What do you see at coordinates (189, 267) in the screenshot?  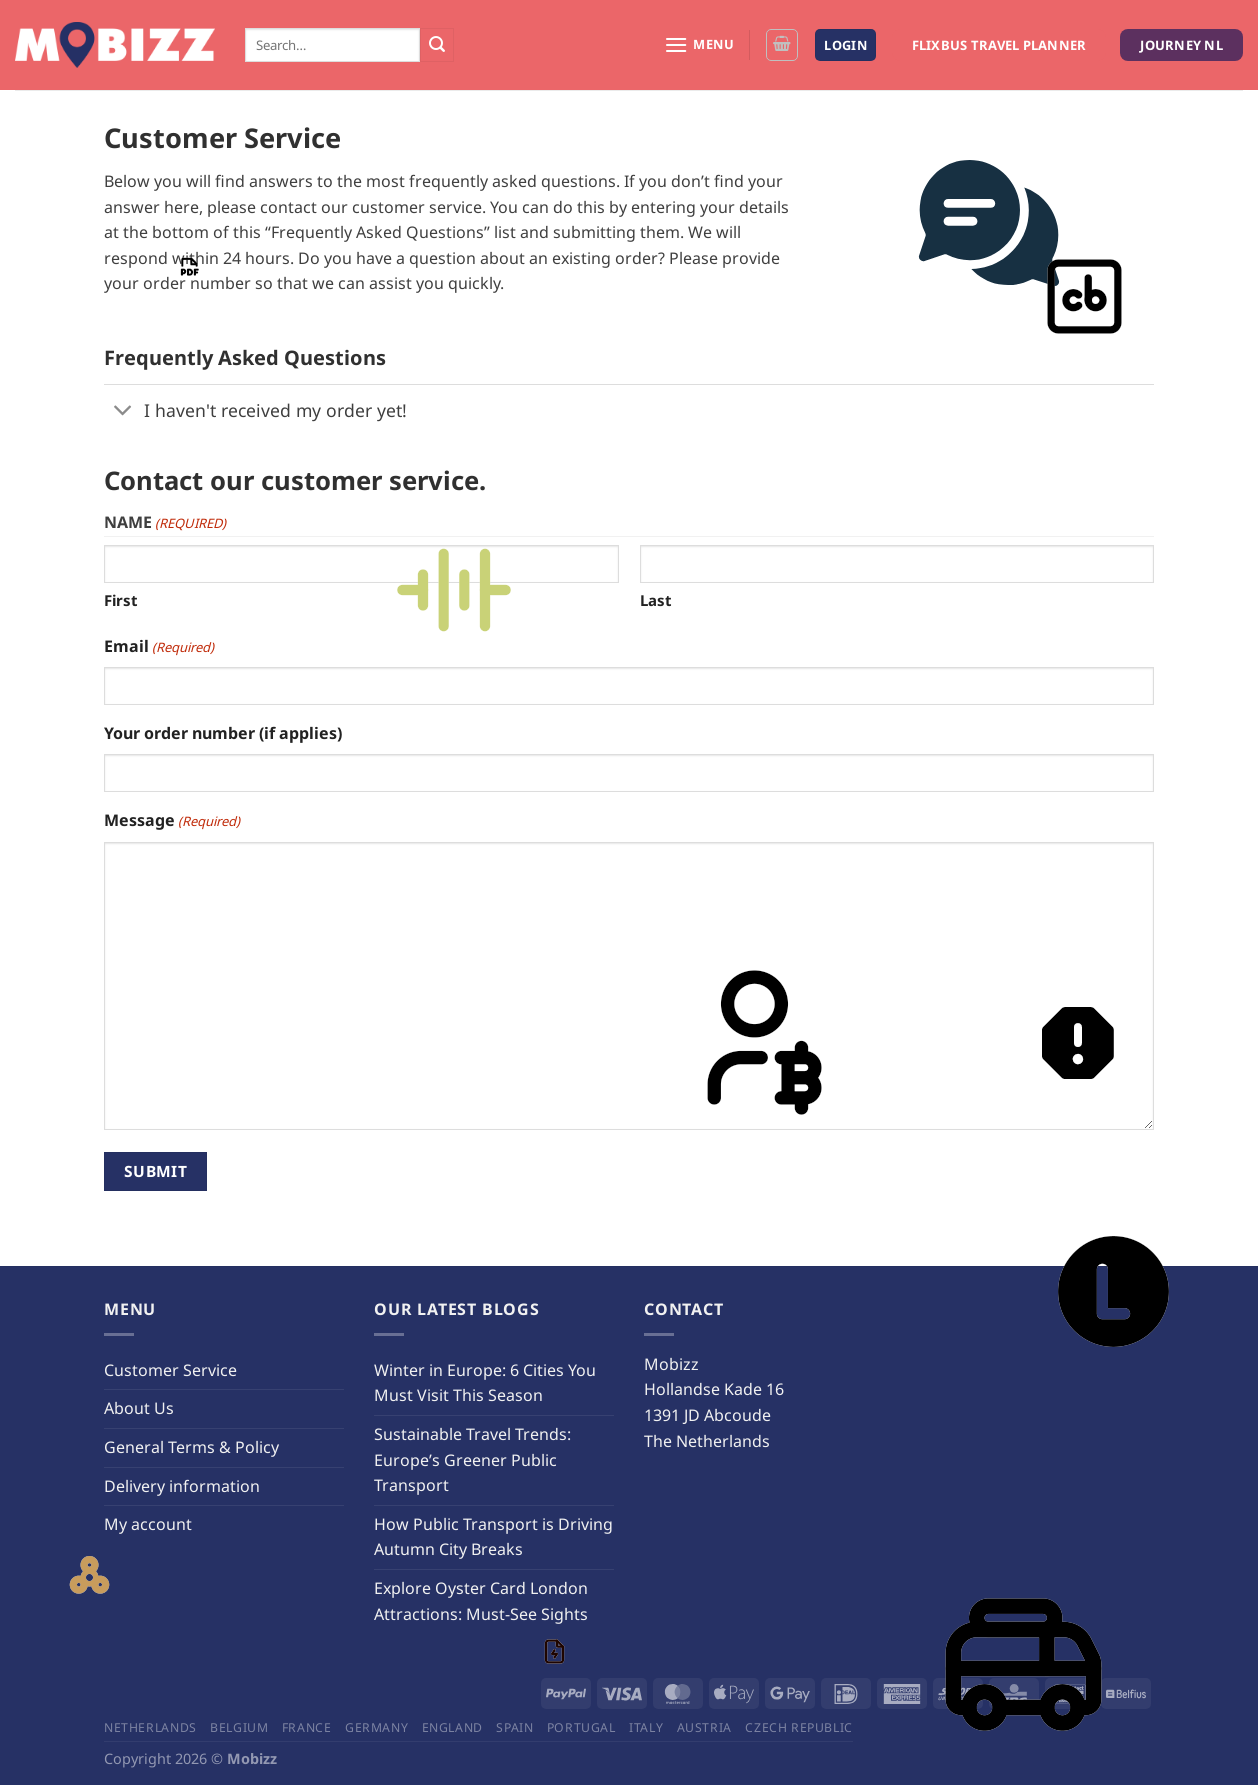 I see `view or open a PDF document` at bounding box center [189, 267].